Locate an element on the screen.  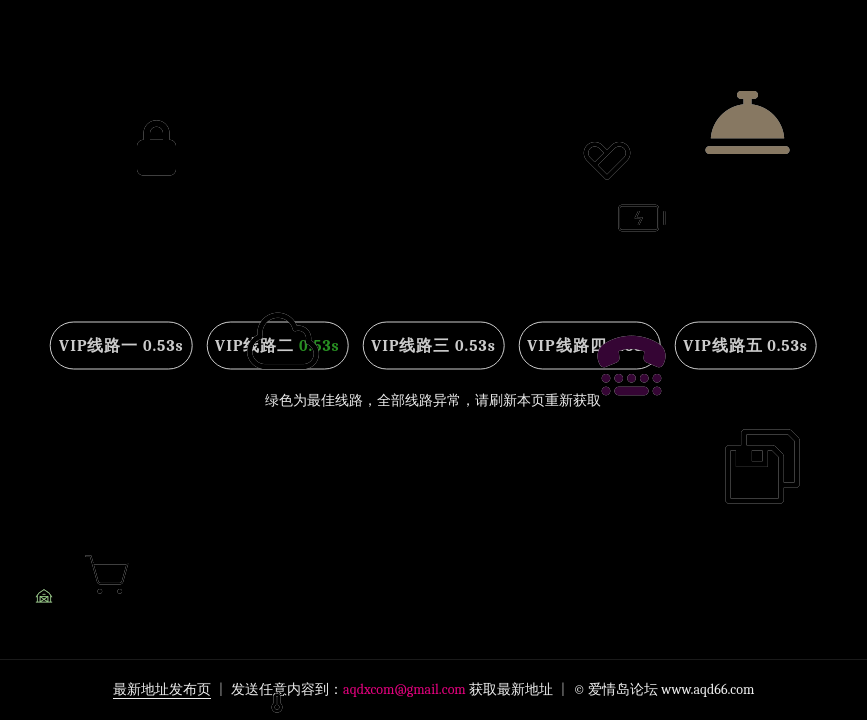
indicates device is currently charging is located at coordinates (641, 218).